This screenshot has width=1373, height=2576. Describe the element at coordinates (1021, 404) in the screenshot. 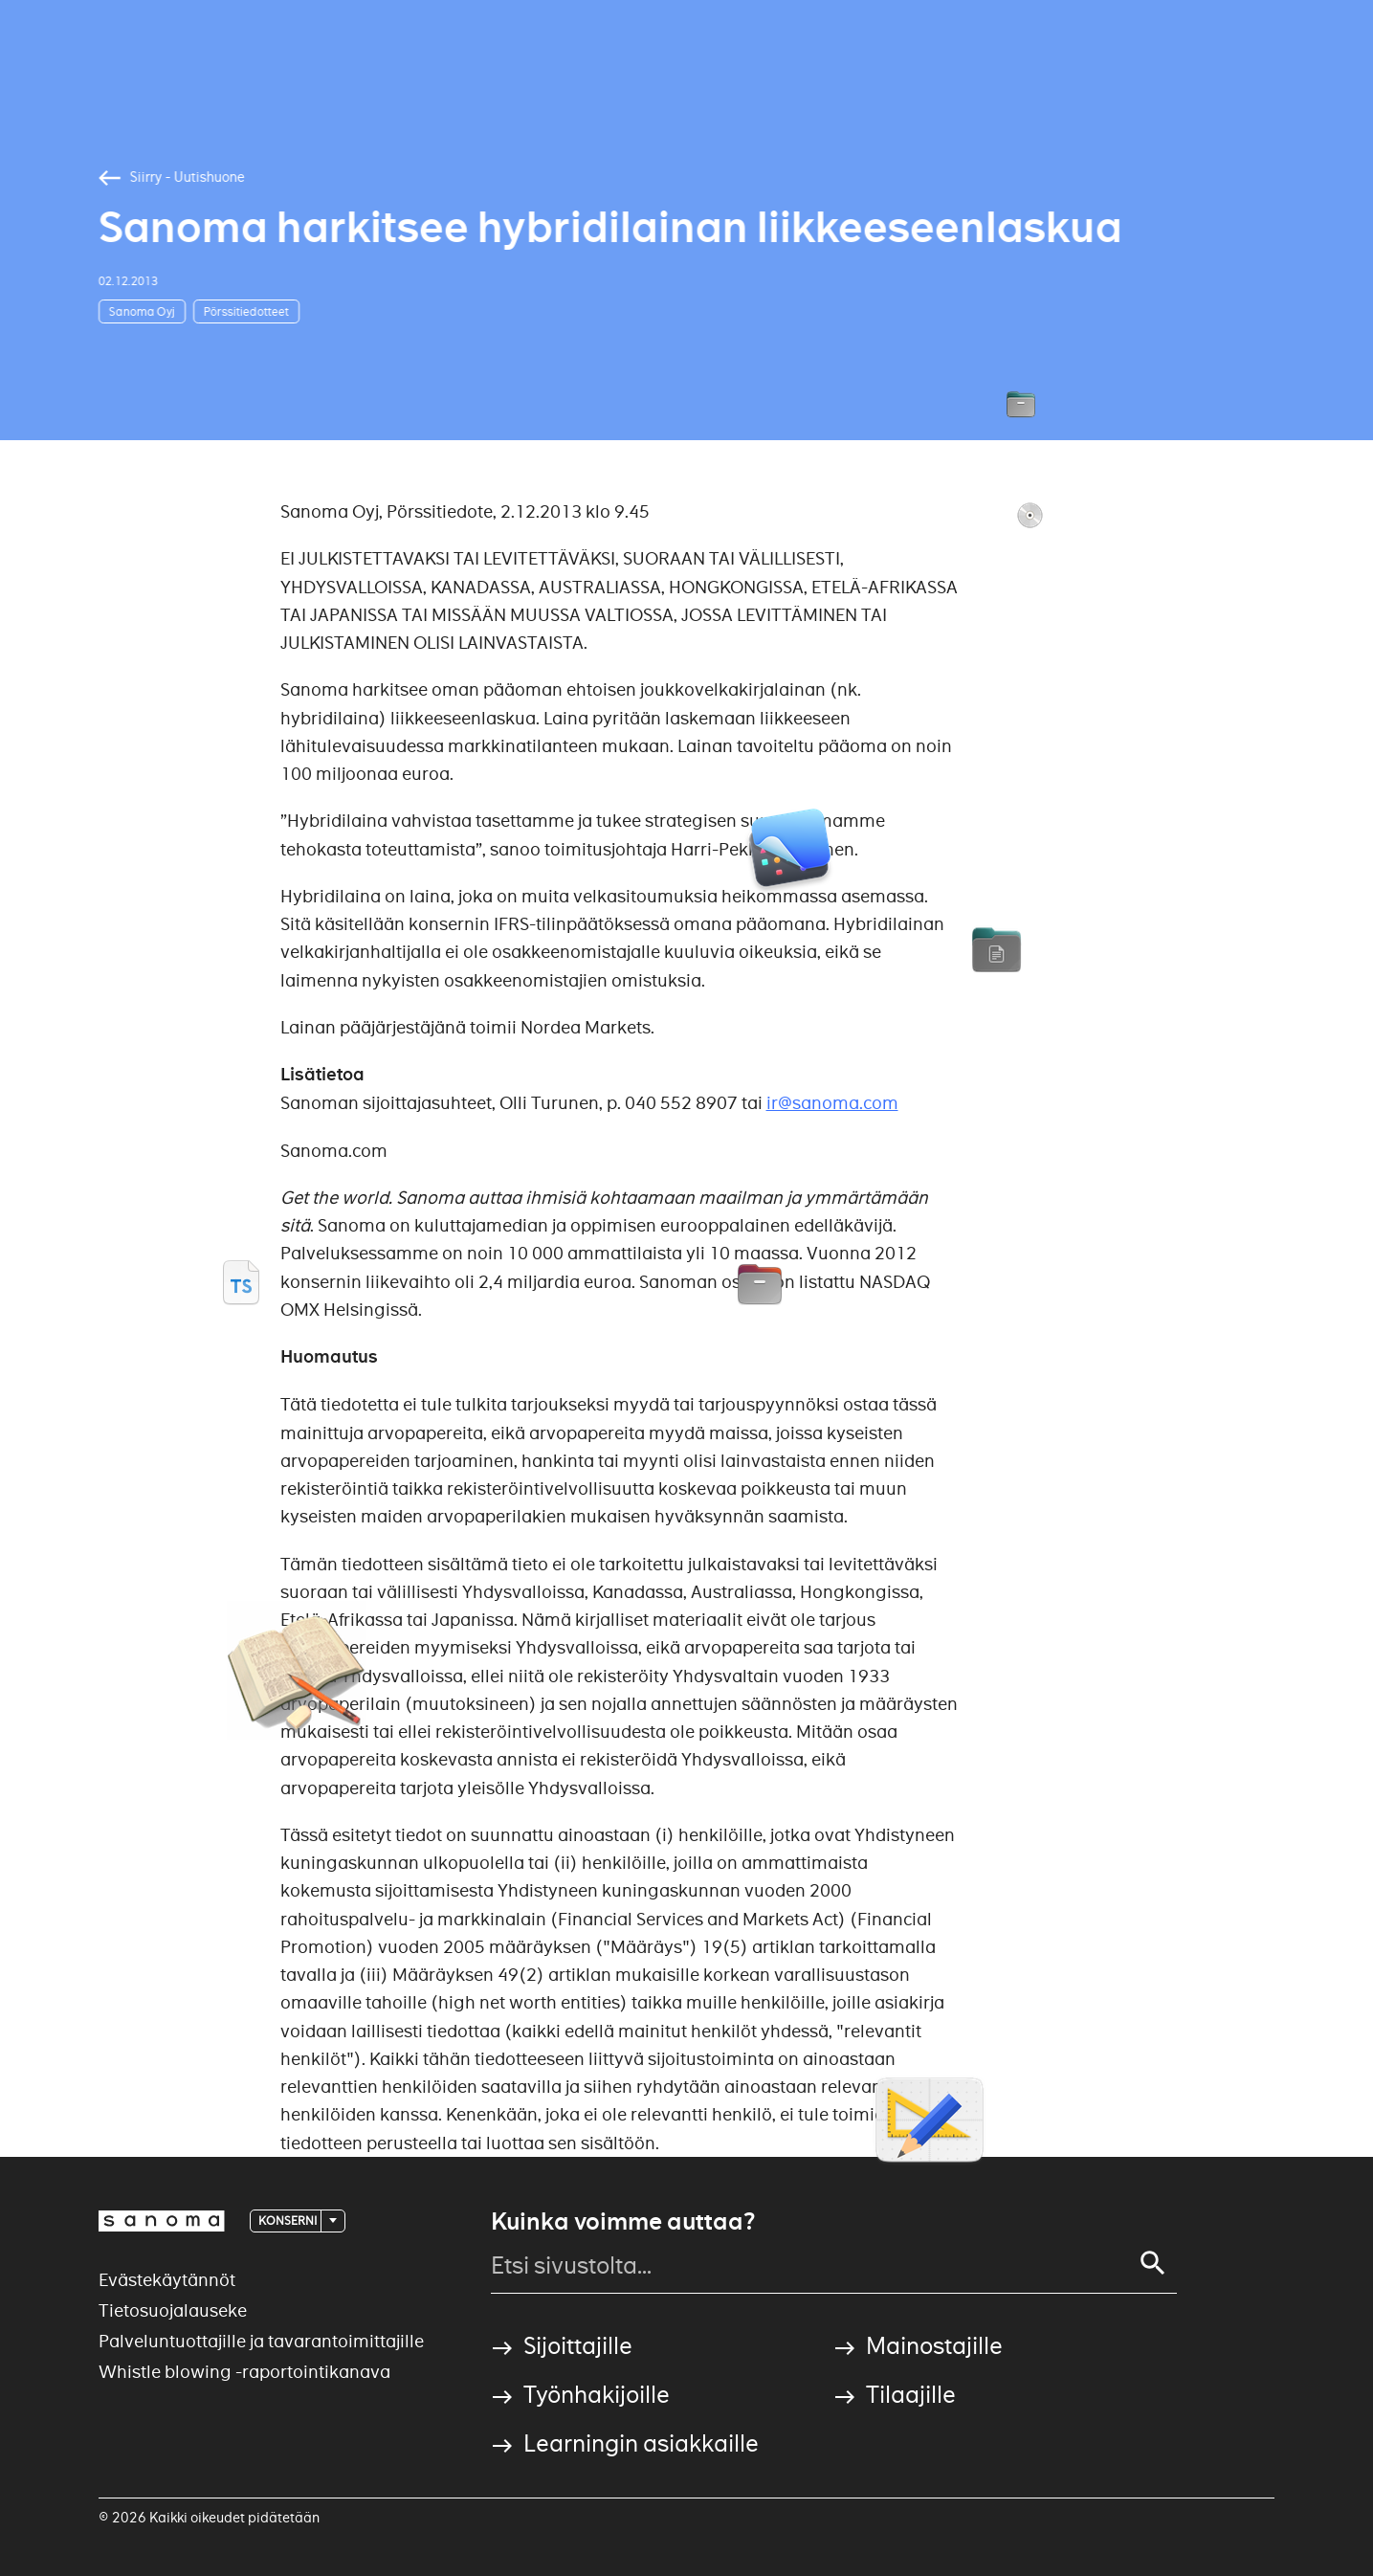

I see `open file manager application` at that location.